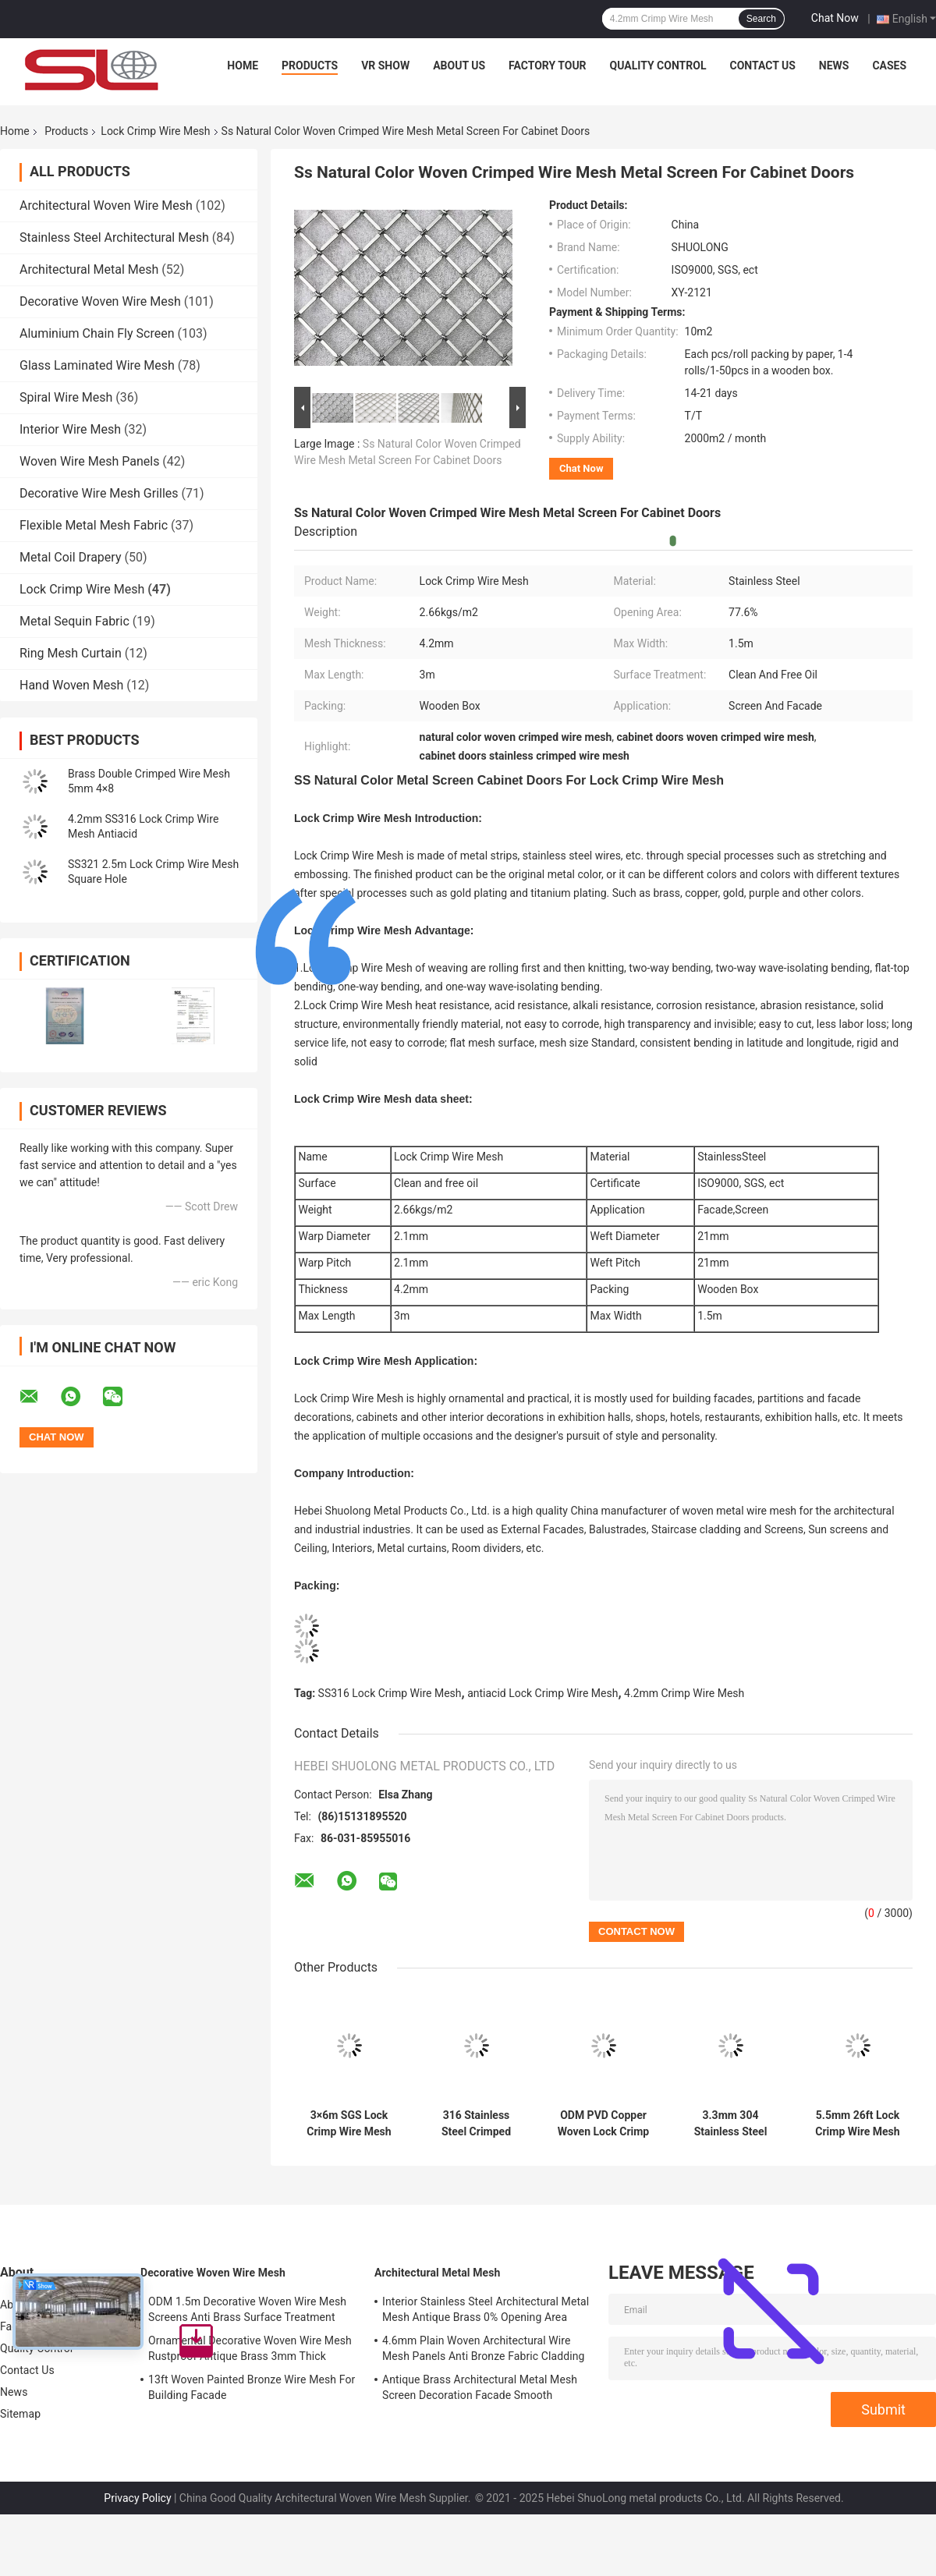  Describe the element at coordinates (720, 504) in the screenshot. I see `indicates no cellular signal available` at that location.